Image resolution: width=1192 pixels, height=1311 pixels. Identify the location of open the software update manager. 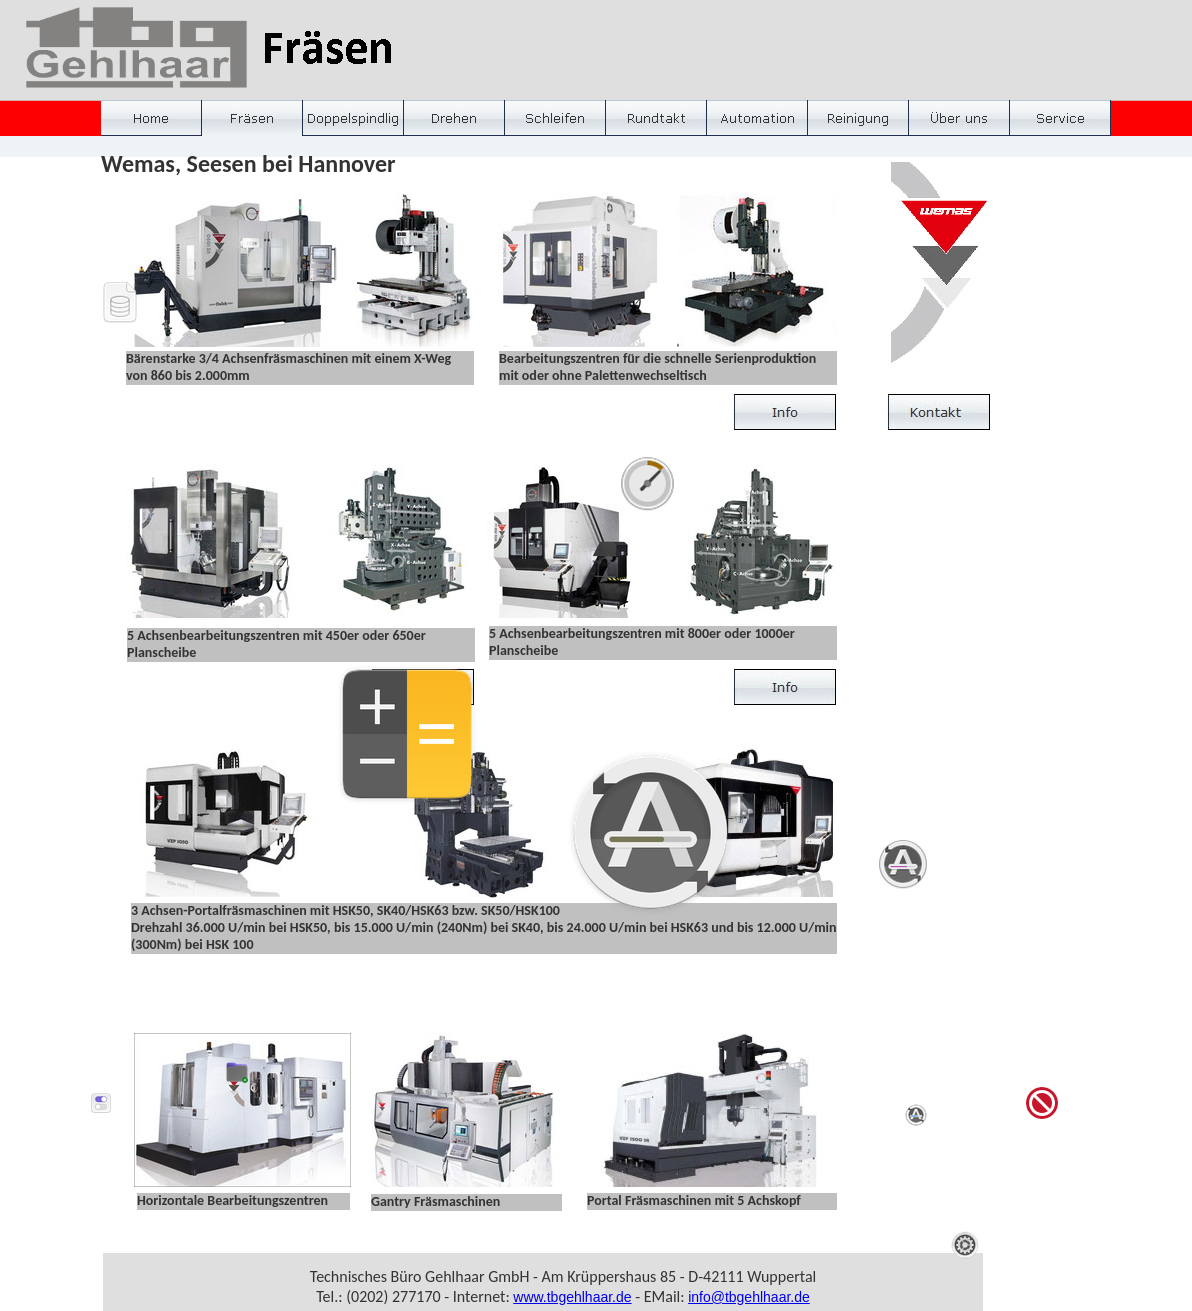
(650, 832).